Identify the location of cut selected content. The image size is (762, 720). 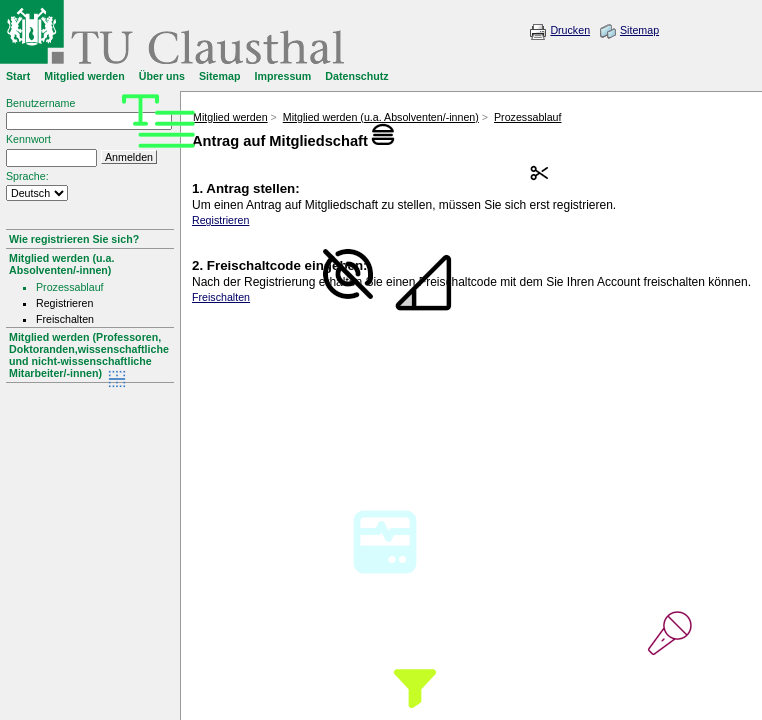
(539, 173).